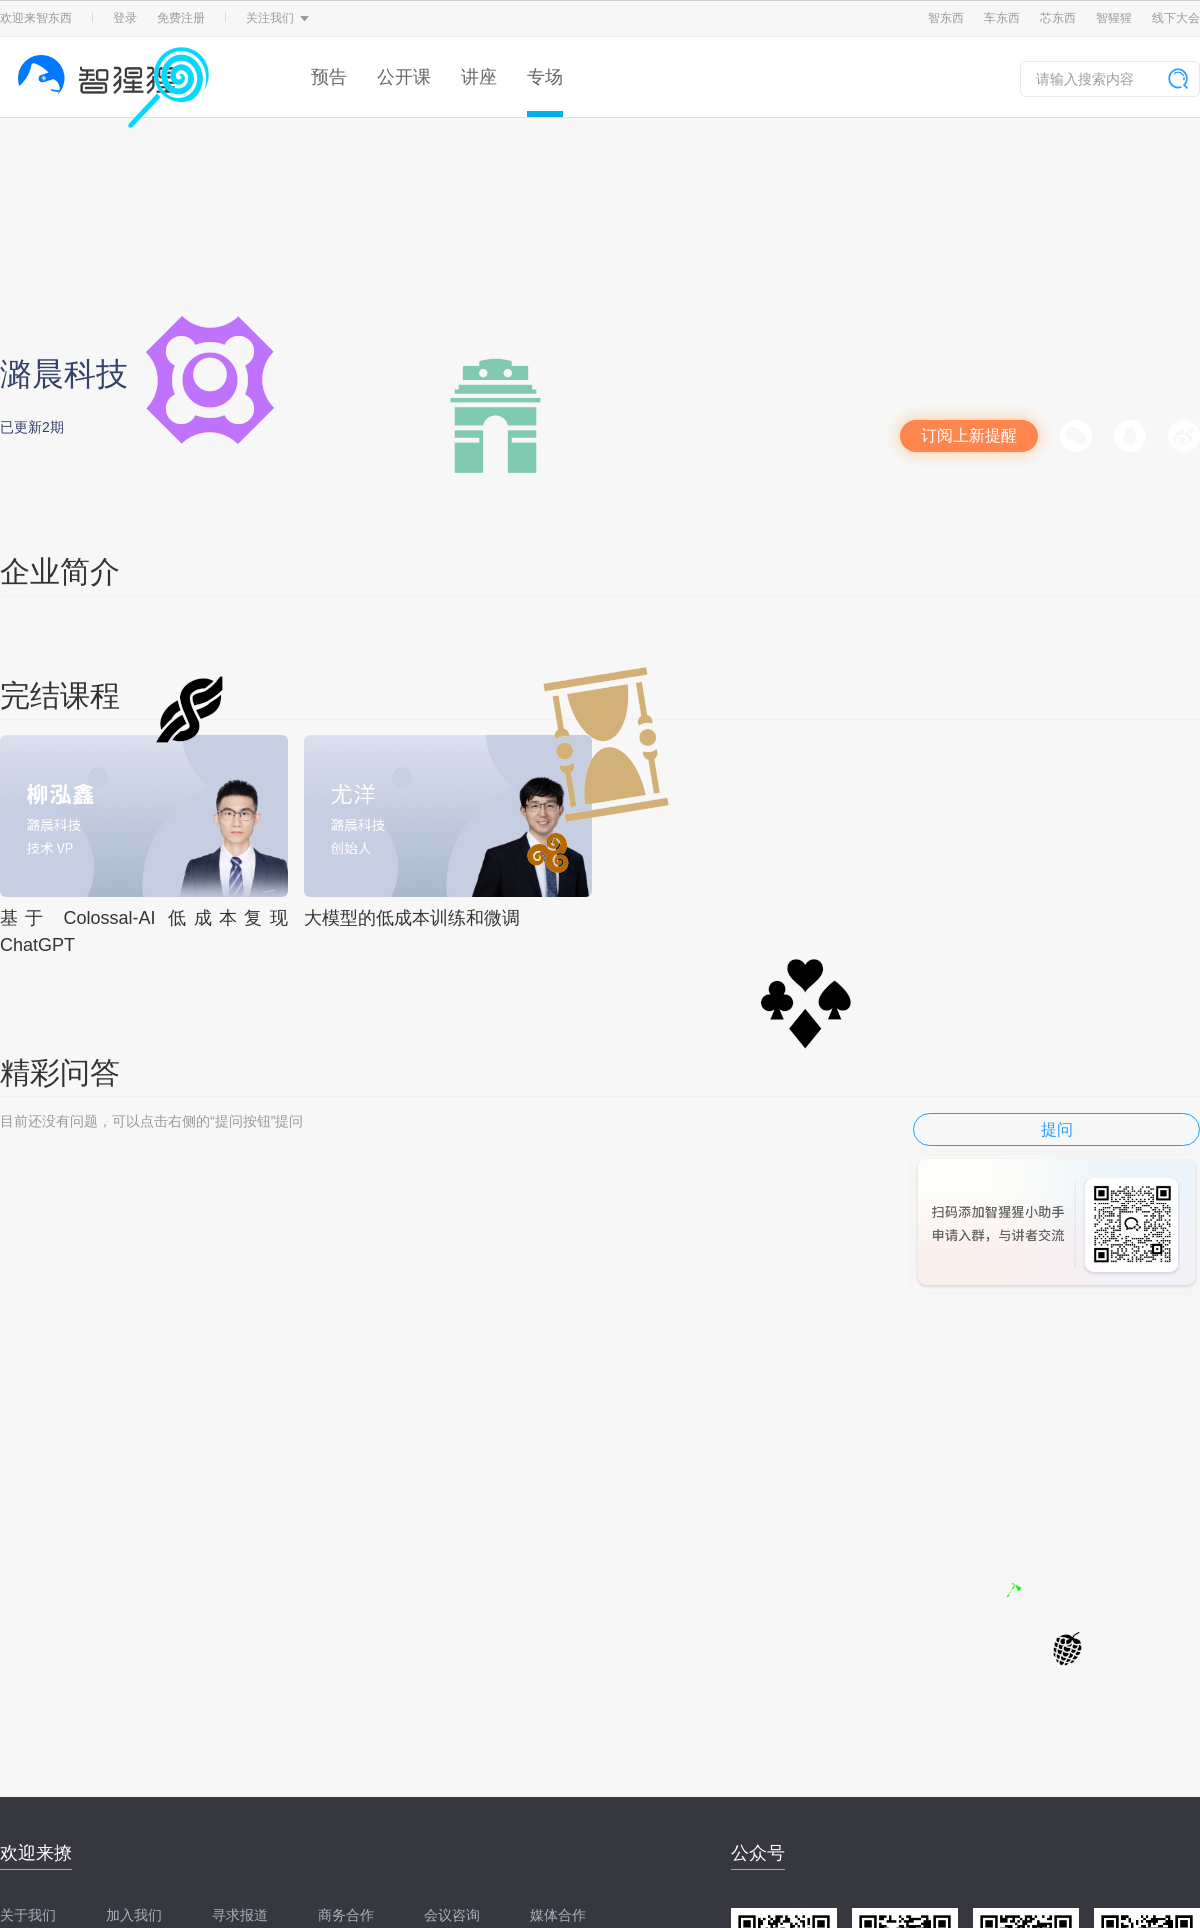 This screenshot has width=1200, height=1928. What do you see at coordinates (1014, 1590) in the screenshot?
I see `select tomahawk weapon or tool` at bounding box center [1014, 1590].